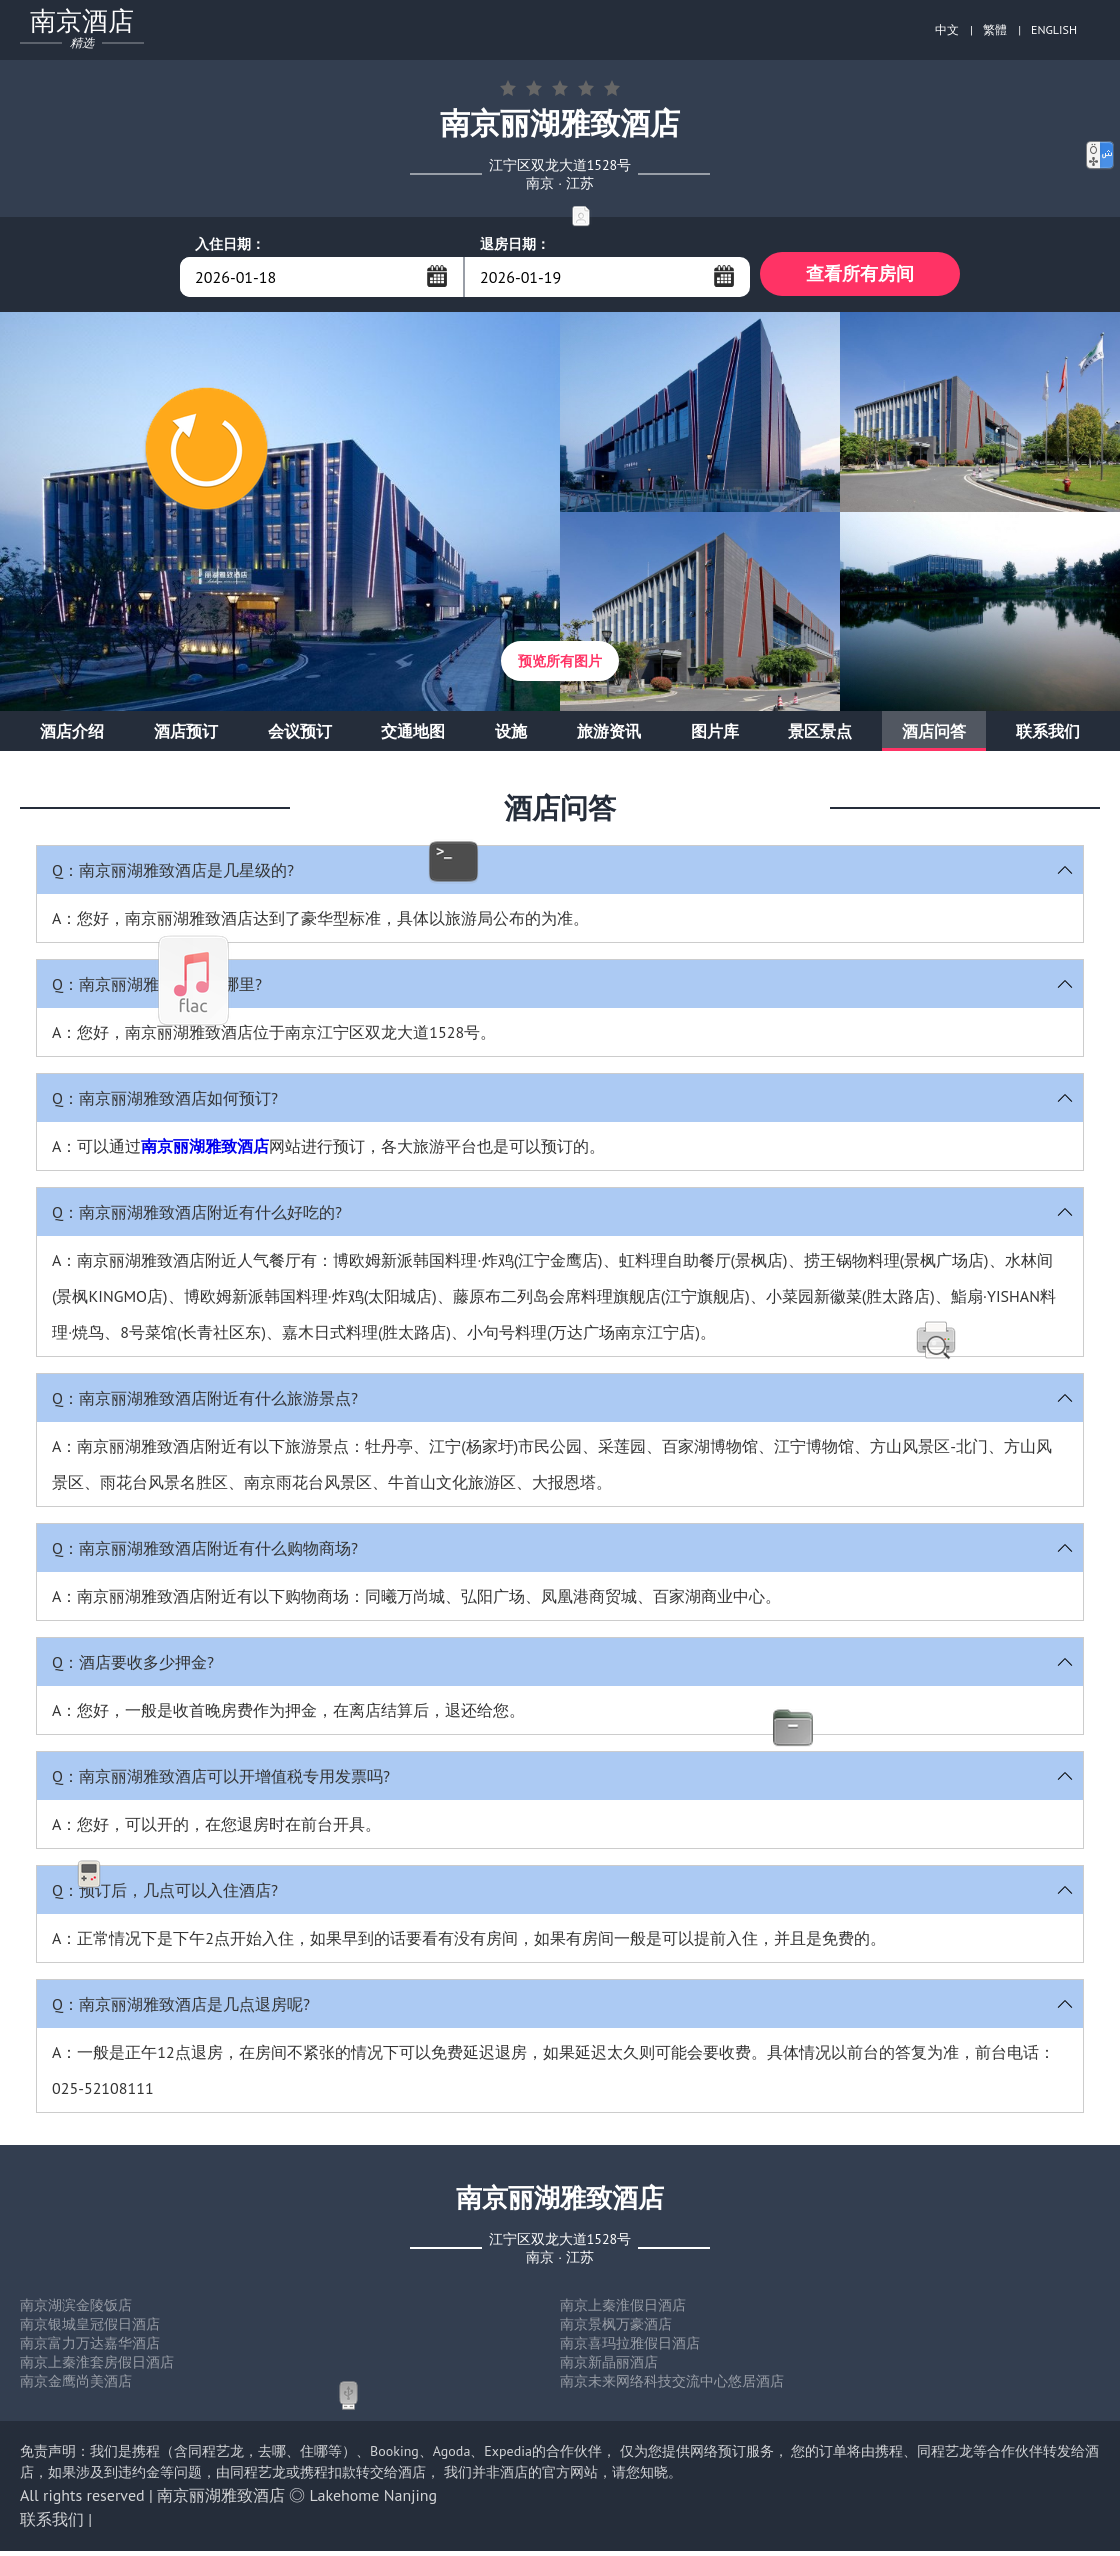 The height and width of the screenshot is (2556, 1120). Describe the element at coordinates (581, 216) in the screenshot. I see `view document author information` at that location.